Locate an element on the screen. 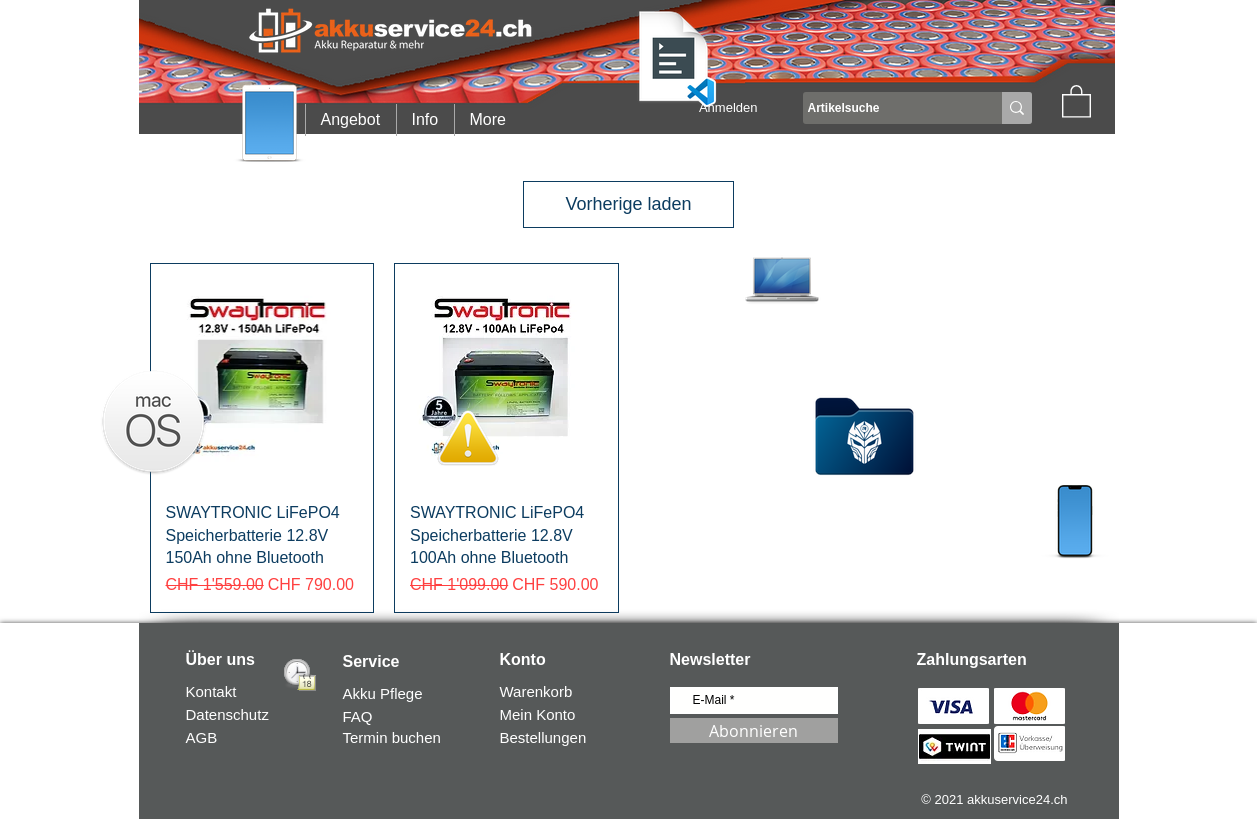  indicates macos operating system is located at coordinates (153, 421).